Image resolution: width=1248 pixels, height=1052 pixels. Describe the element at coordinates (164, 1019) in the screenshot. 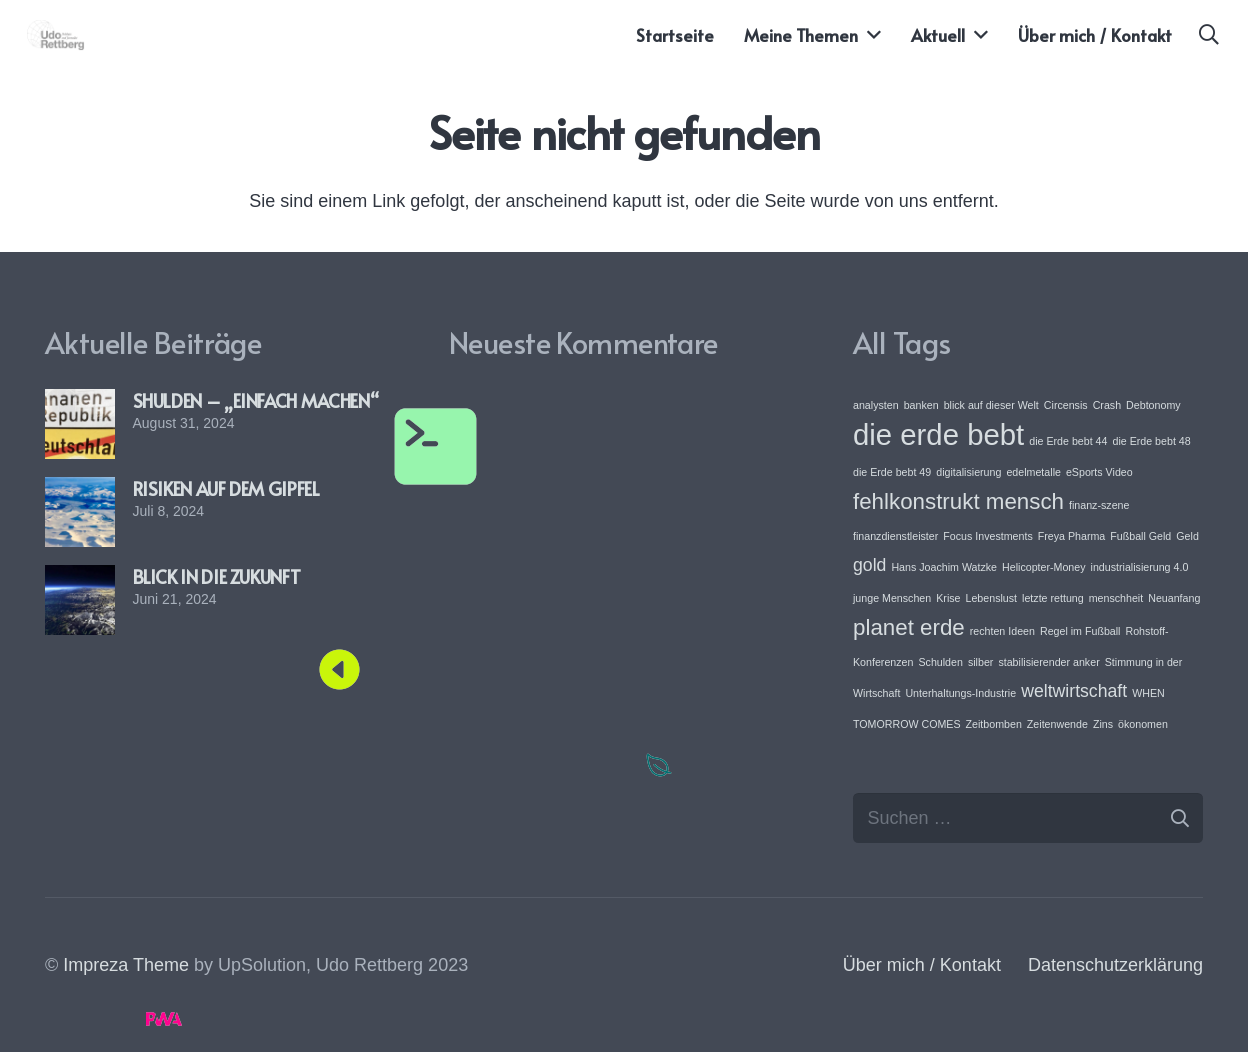

I see `progressive web app logo` at that location.